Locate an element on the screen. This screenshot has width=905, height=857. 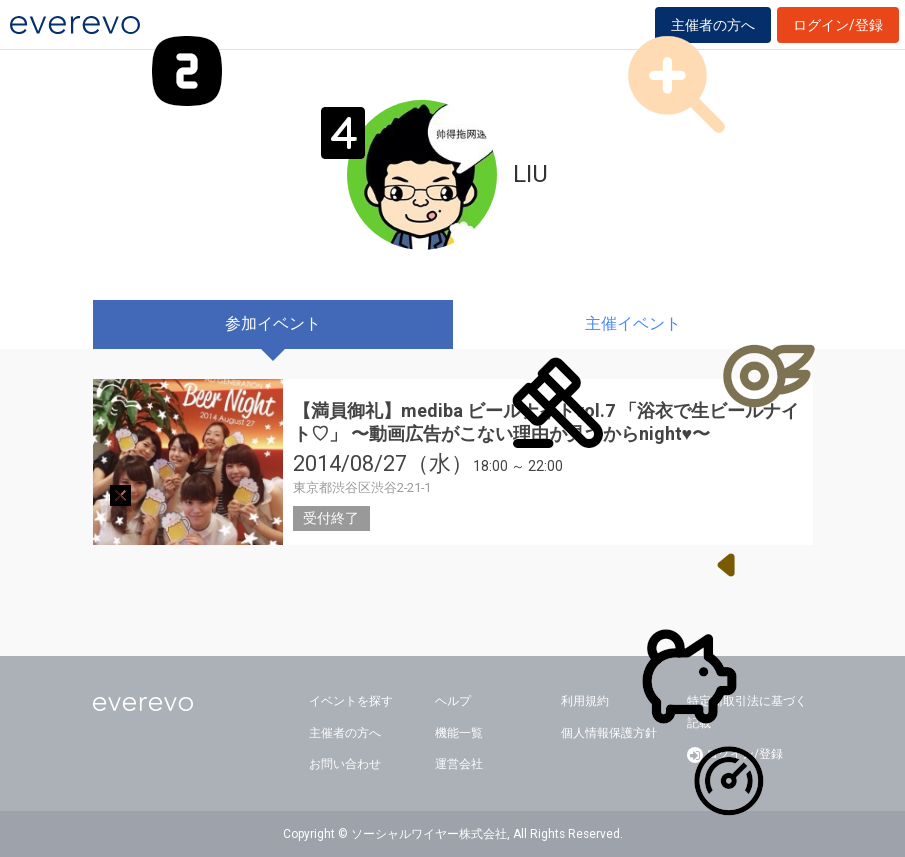
access the dashboard overview is located at coordinates (731, 783).